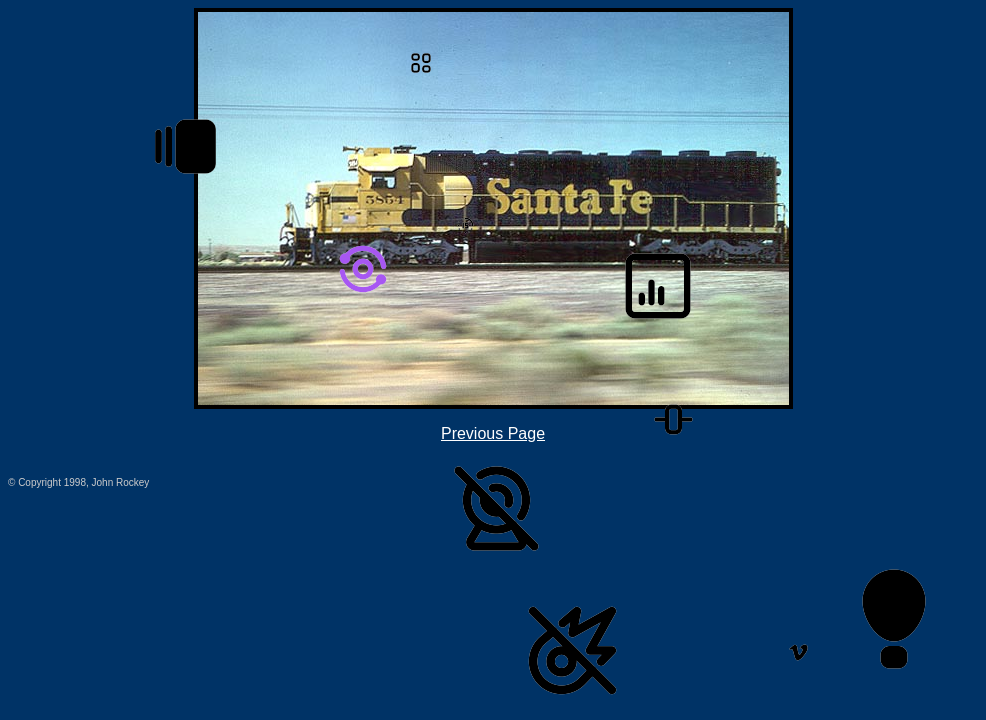  Describe the element at coordinates (572, 650) in the screenshot. I see `disable meteor or impact effects` at that location.